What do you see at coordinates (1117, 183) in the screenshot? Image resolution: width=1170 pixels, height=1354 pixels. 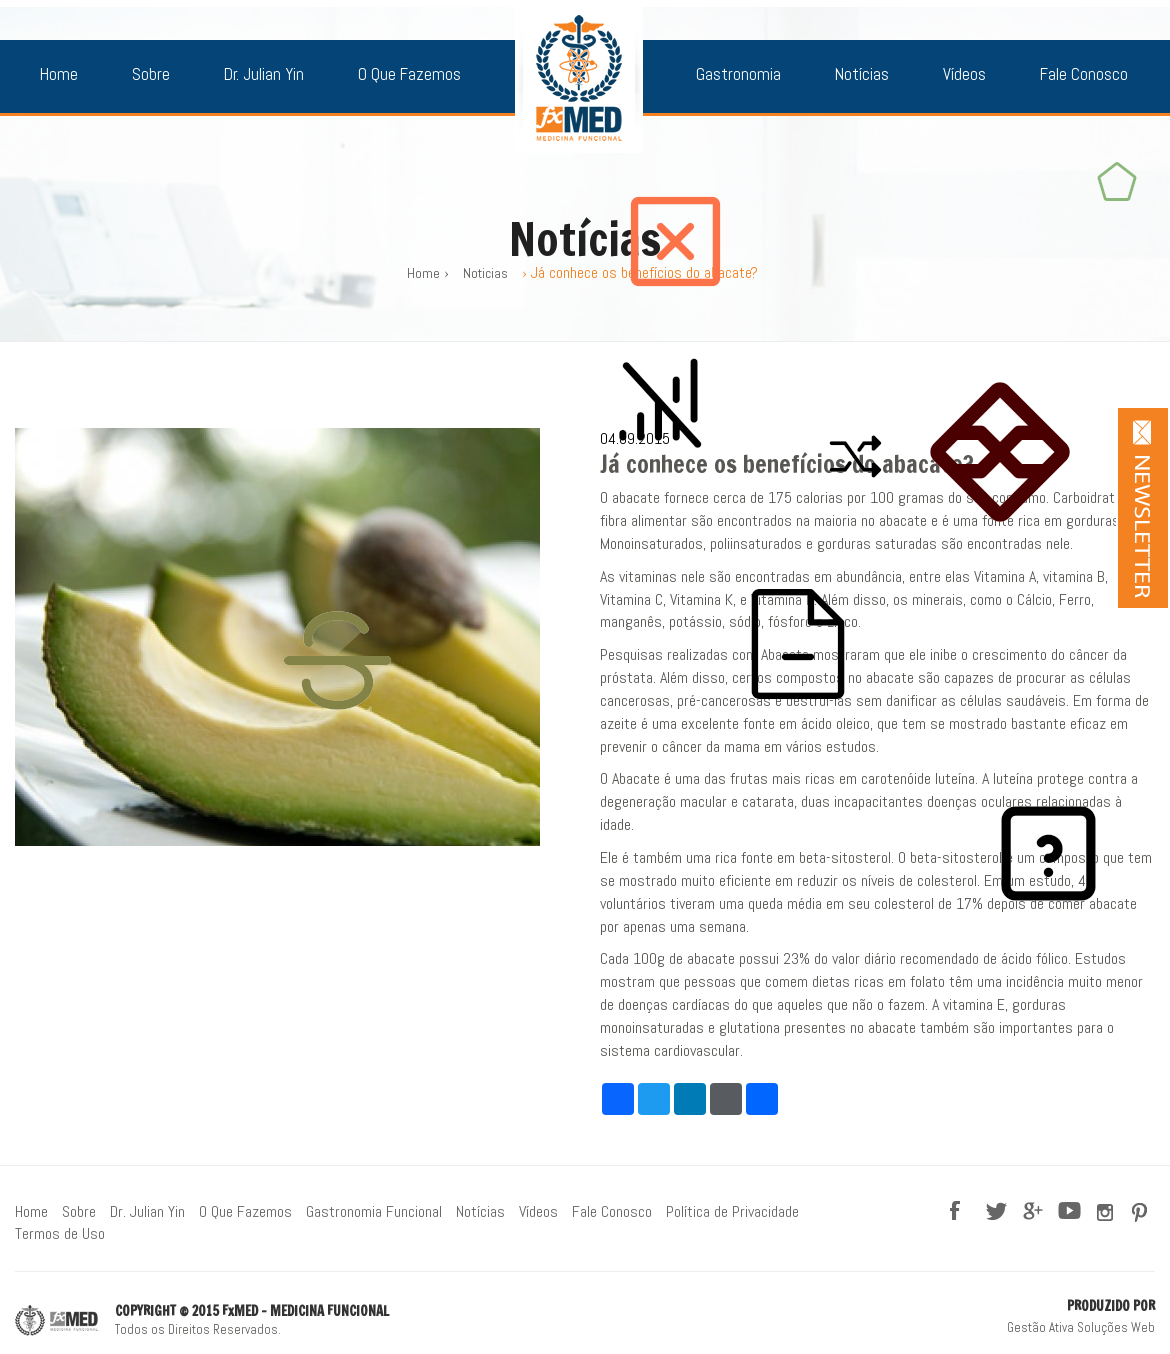 I see `select pentagon shape tool` at bounding box center [1117, 183].